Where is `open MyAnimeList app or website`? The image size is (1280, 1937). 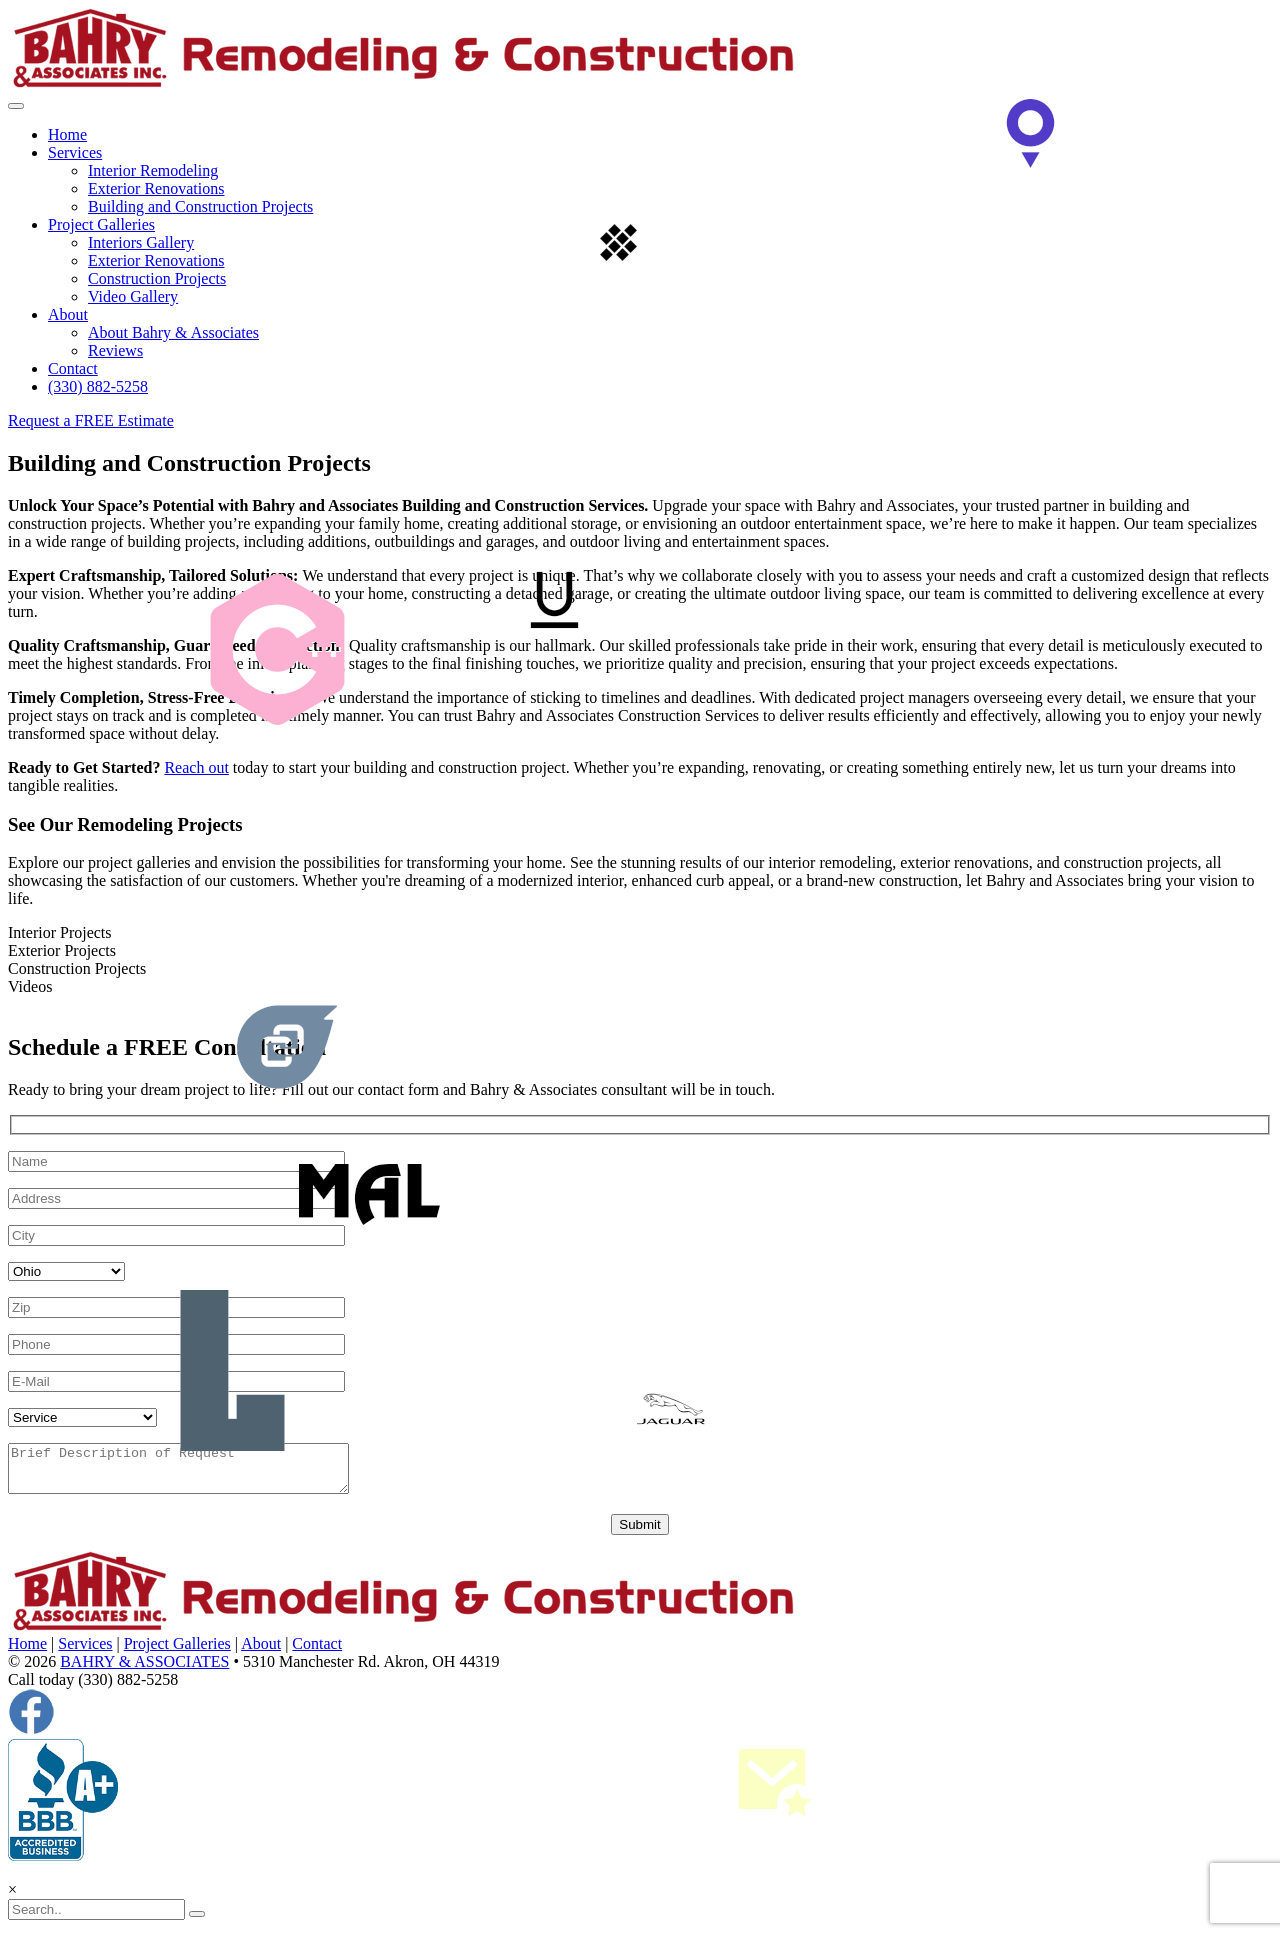
open MyAnimeList app or website is located at coordinates (369, 1194).